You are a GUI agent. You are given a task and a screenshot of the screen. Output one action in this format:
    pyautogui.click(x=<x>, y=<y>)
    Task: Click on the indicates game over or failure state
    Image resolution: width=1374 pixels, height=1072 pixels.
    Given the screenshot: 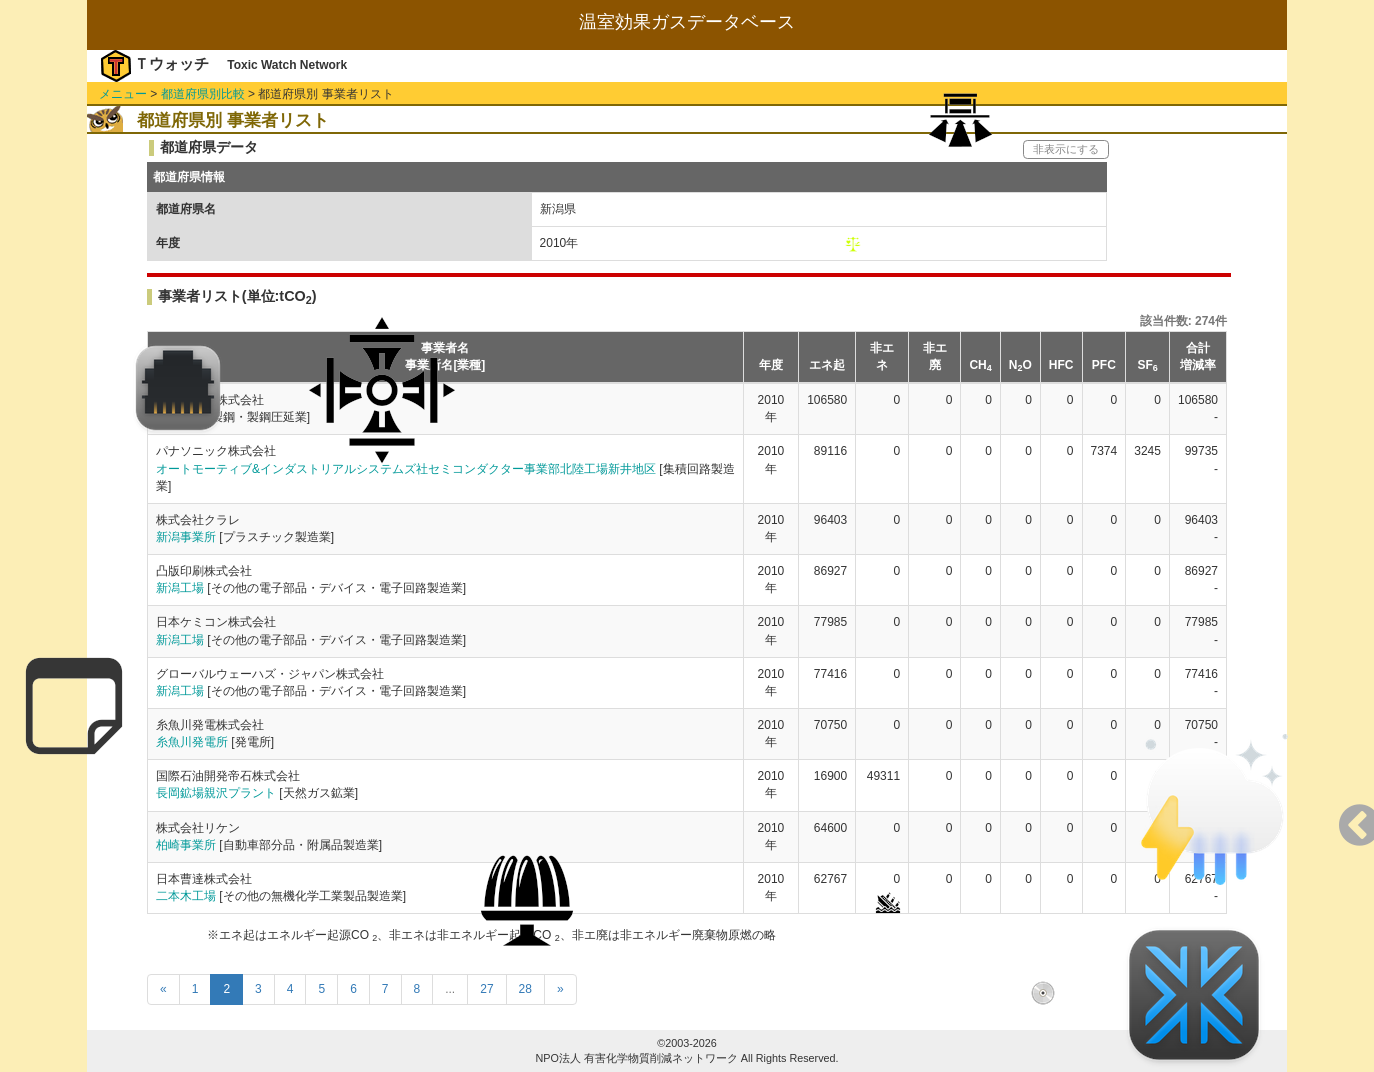 What is the action you would take?
    pyautogui.click(x=888, y=901)
    